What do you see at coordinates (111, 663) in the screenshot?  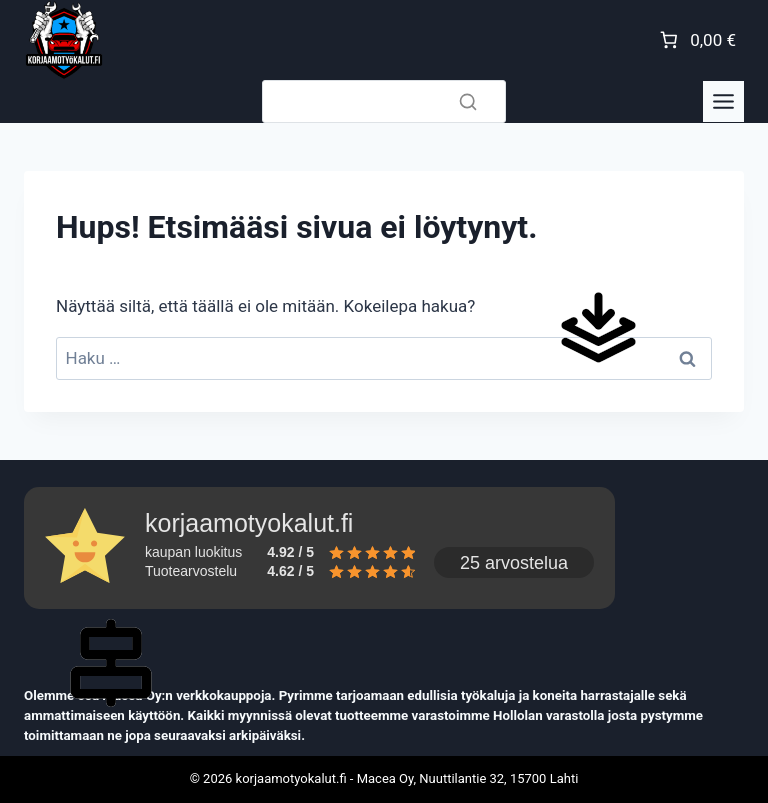 I see `align objects to horizontal center` at bounding box center [111, 663].